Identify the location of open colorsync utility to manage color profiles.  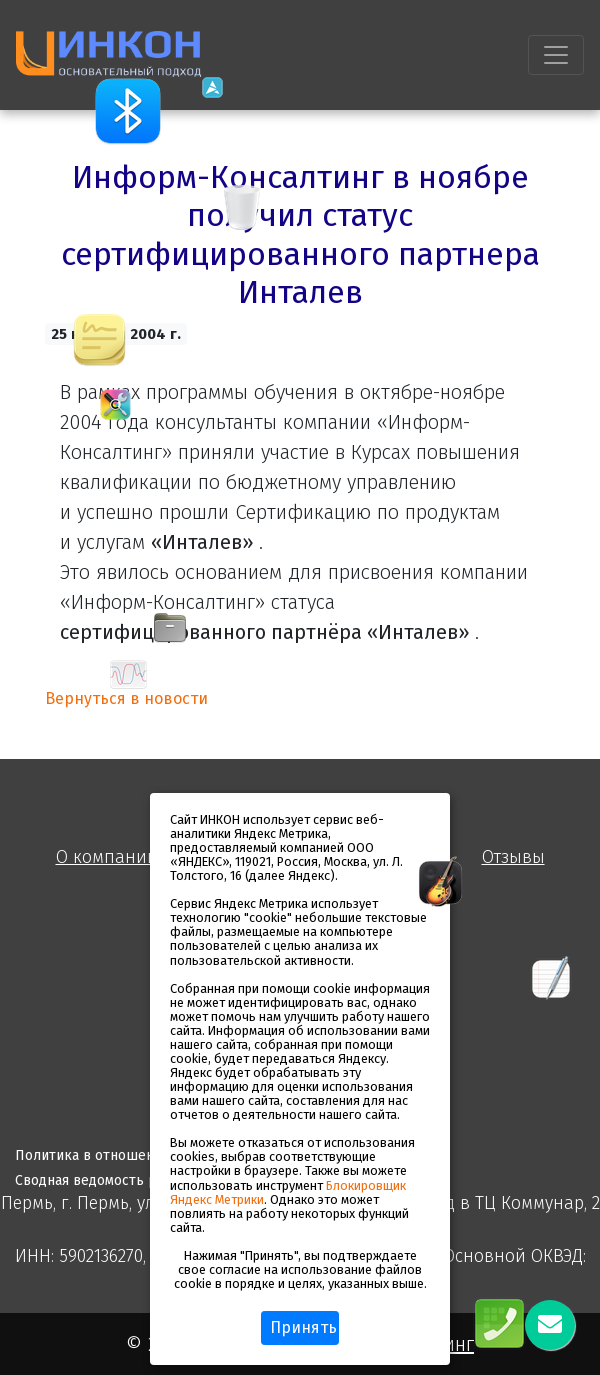
(115, 404).